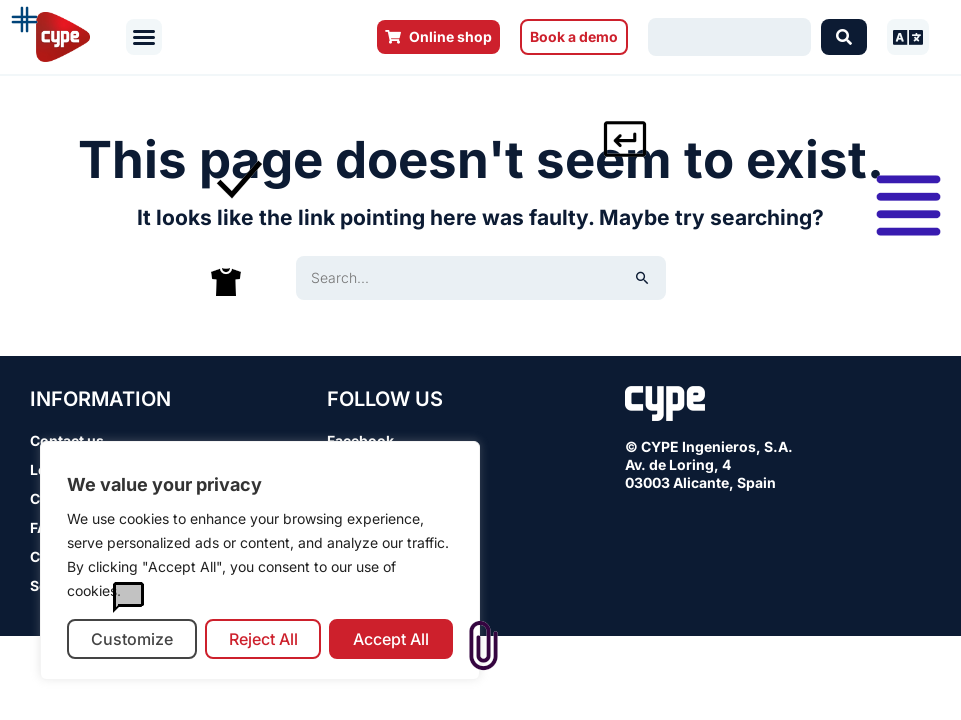  I want to click on apply golden ratio grid overlay, so click(24, 19).